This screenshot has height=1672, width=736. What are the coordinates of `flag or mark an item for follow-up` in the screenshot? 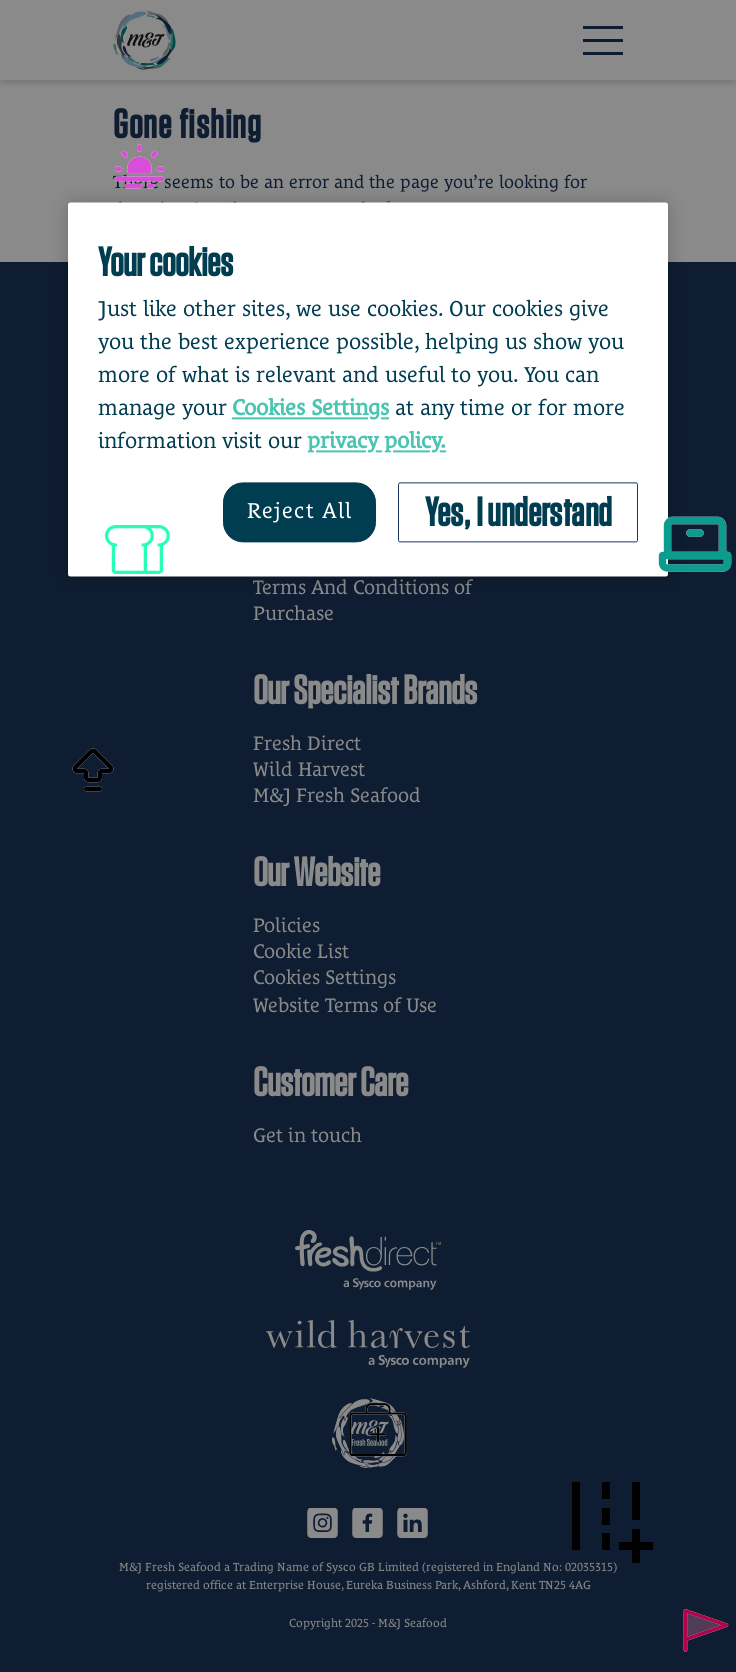 It's located at (701, 1630).